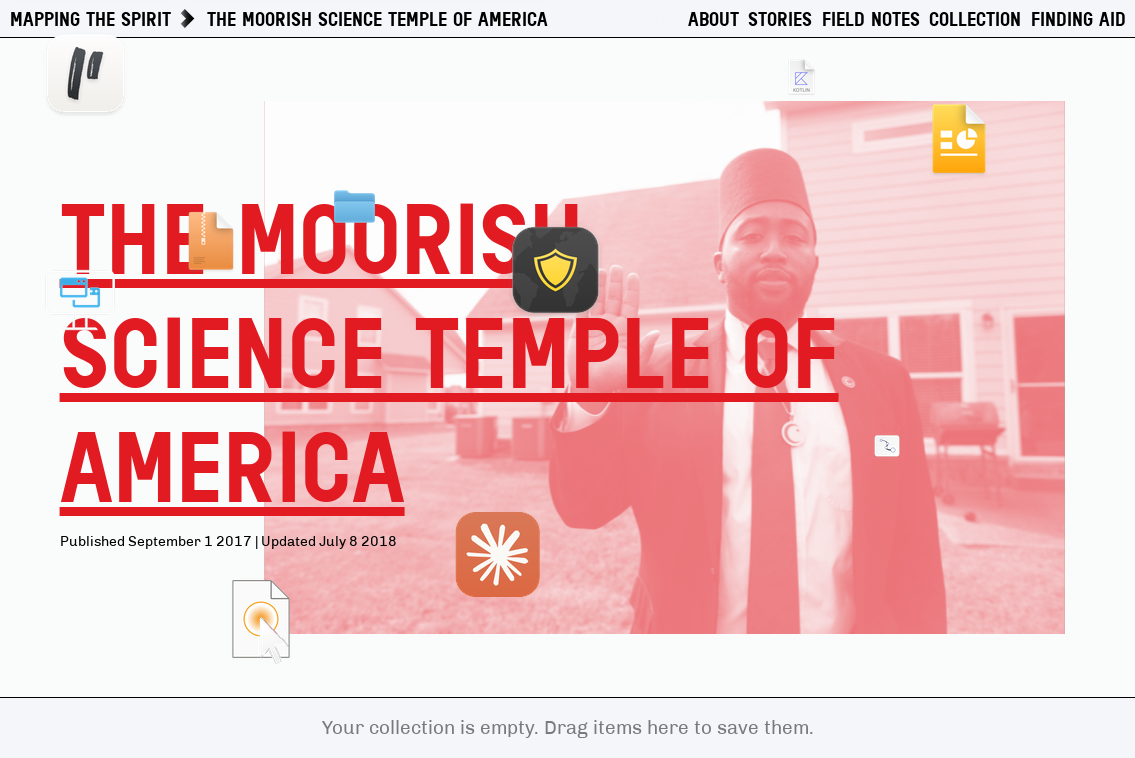  I want to click on open folder to view contents, so click(354, 206).